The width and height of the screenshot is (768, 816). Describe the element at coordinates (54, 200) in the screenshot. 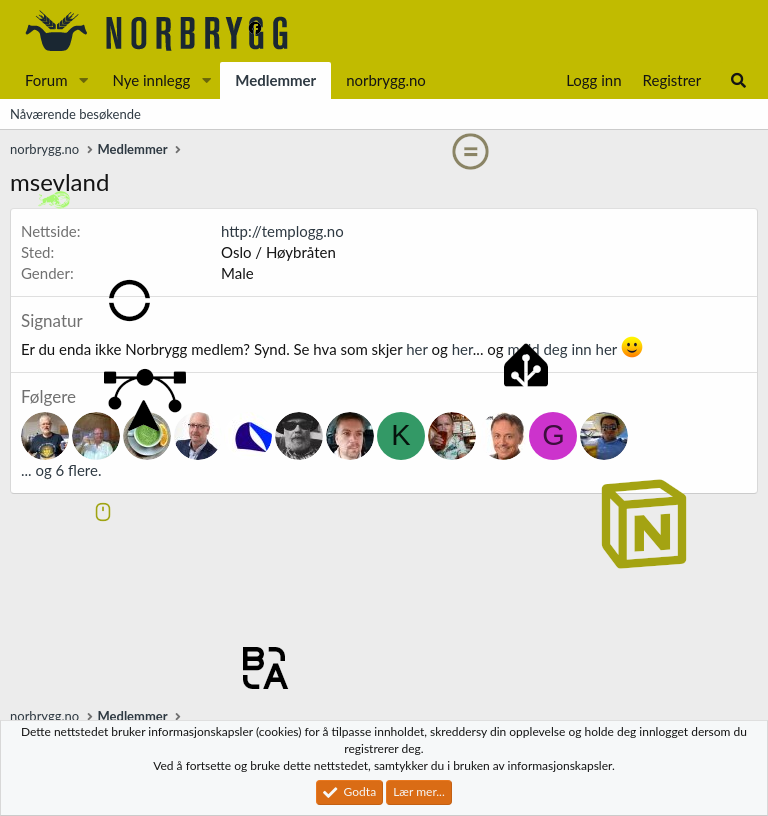

I see `Red Bull brand logo` at that location.